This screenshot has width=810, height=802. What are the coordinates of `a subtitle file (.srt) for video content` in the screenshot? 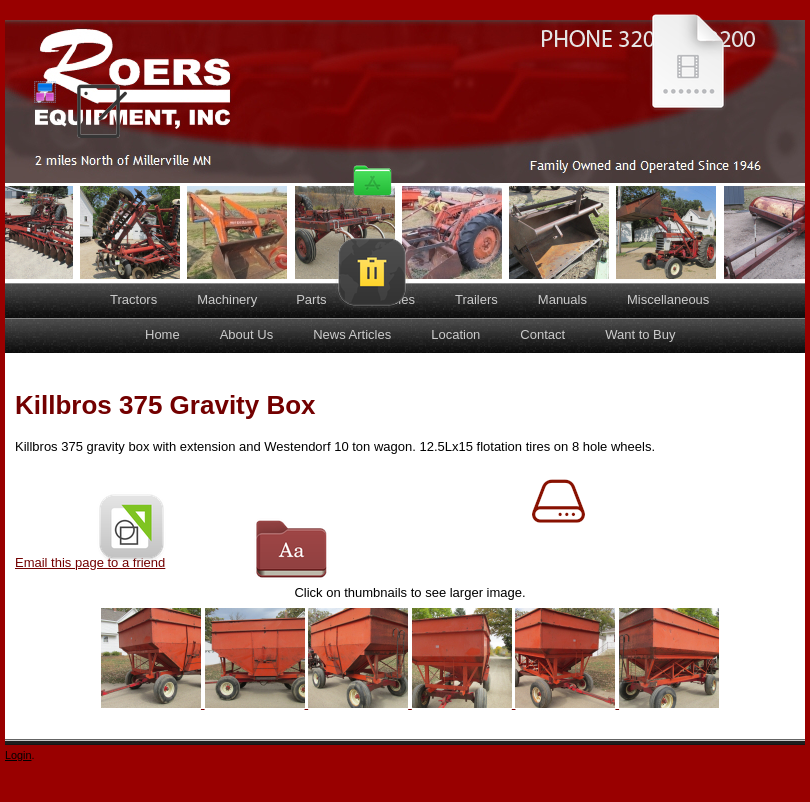 It's located at (688, 63).